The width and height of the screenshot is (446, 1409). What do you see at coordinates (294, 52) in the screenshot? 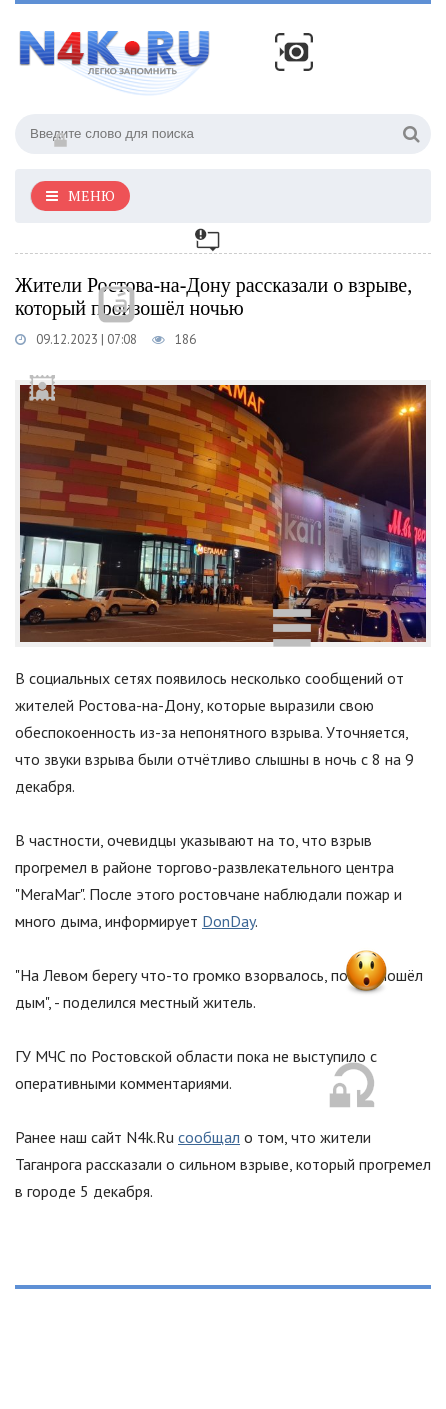
I see `start screen recording with Kooha` at bounding box center [294, 52].